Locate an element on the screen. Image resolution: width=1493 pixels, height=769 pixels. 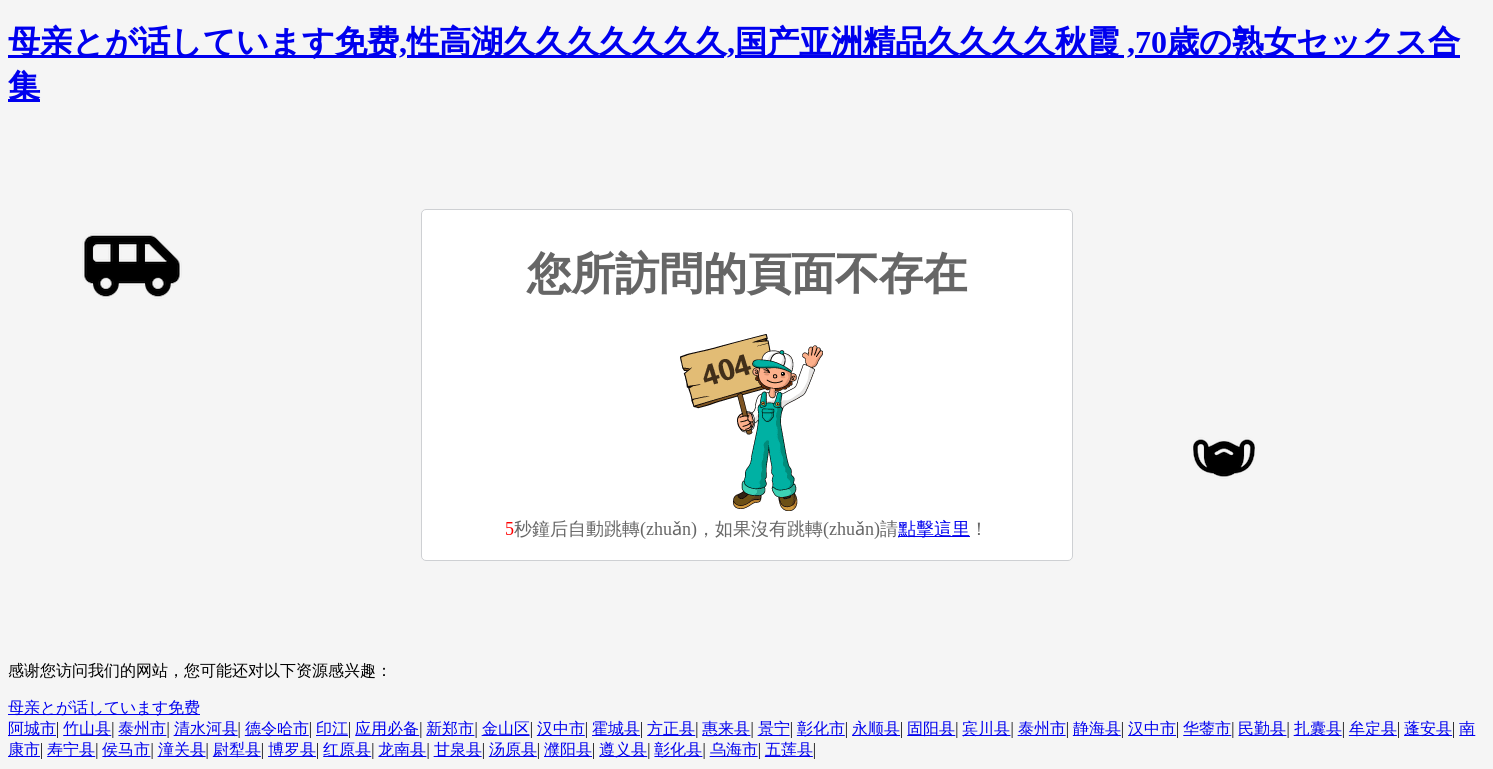
access airport shuttle services is located at coordinates (132, 266).